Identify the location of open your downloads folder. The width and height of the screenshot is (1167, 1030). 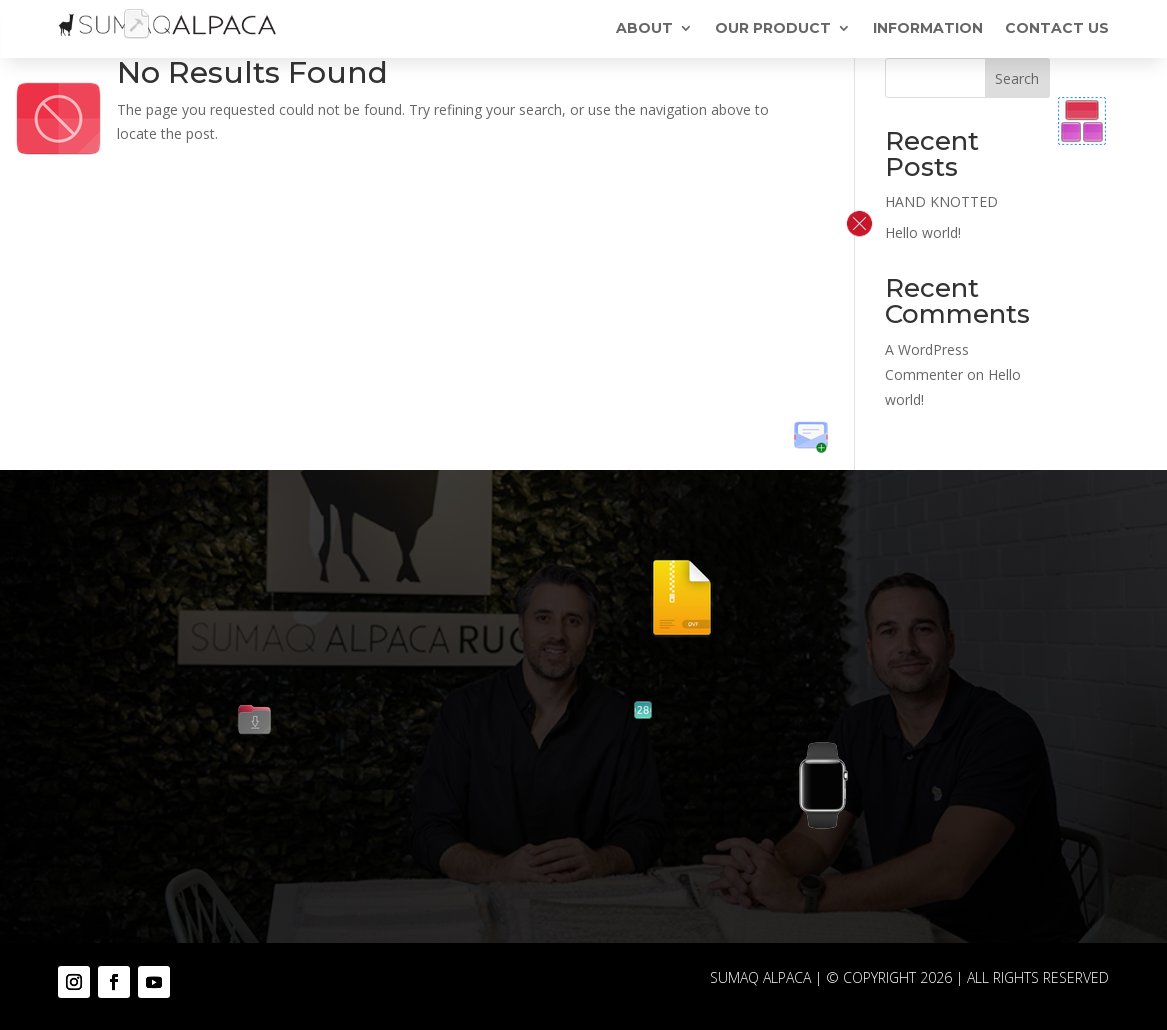
(254, 719).